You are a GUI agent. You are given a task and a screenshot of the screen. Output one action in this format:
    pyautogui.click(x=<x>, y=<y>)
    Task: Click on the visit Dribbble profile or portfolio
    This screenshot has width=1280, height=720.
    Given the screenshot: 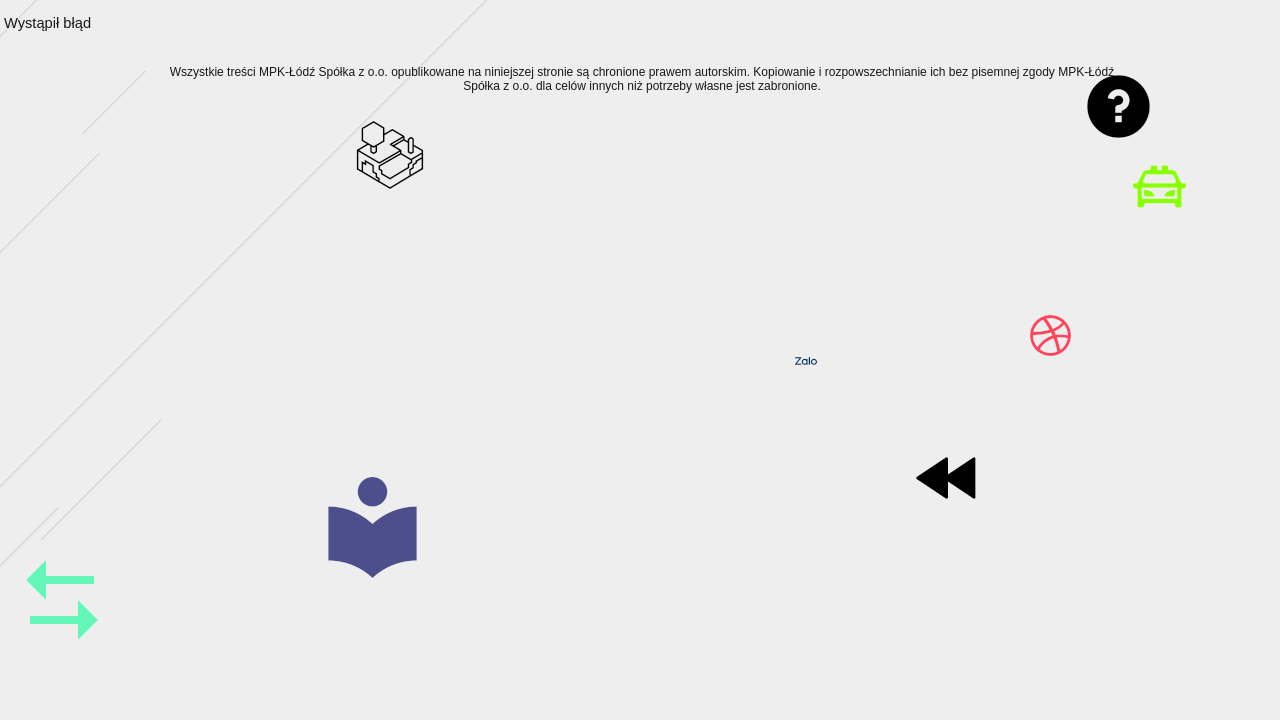 What is the action you would take?
    pyautogui.click(x=1050, y=335)
    